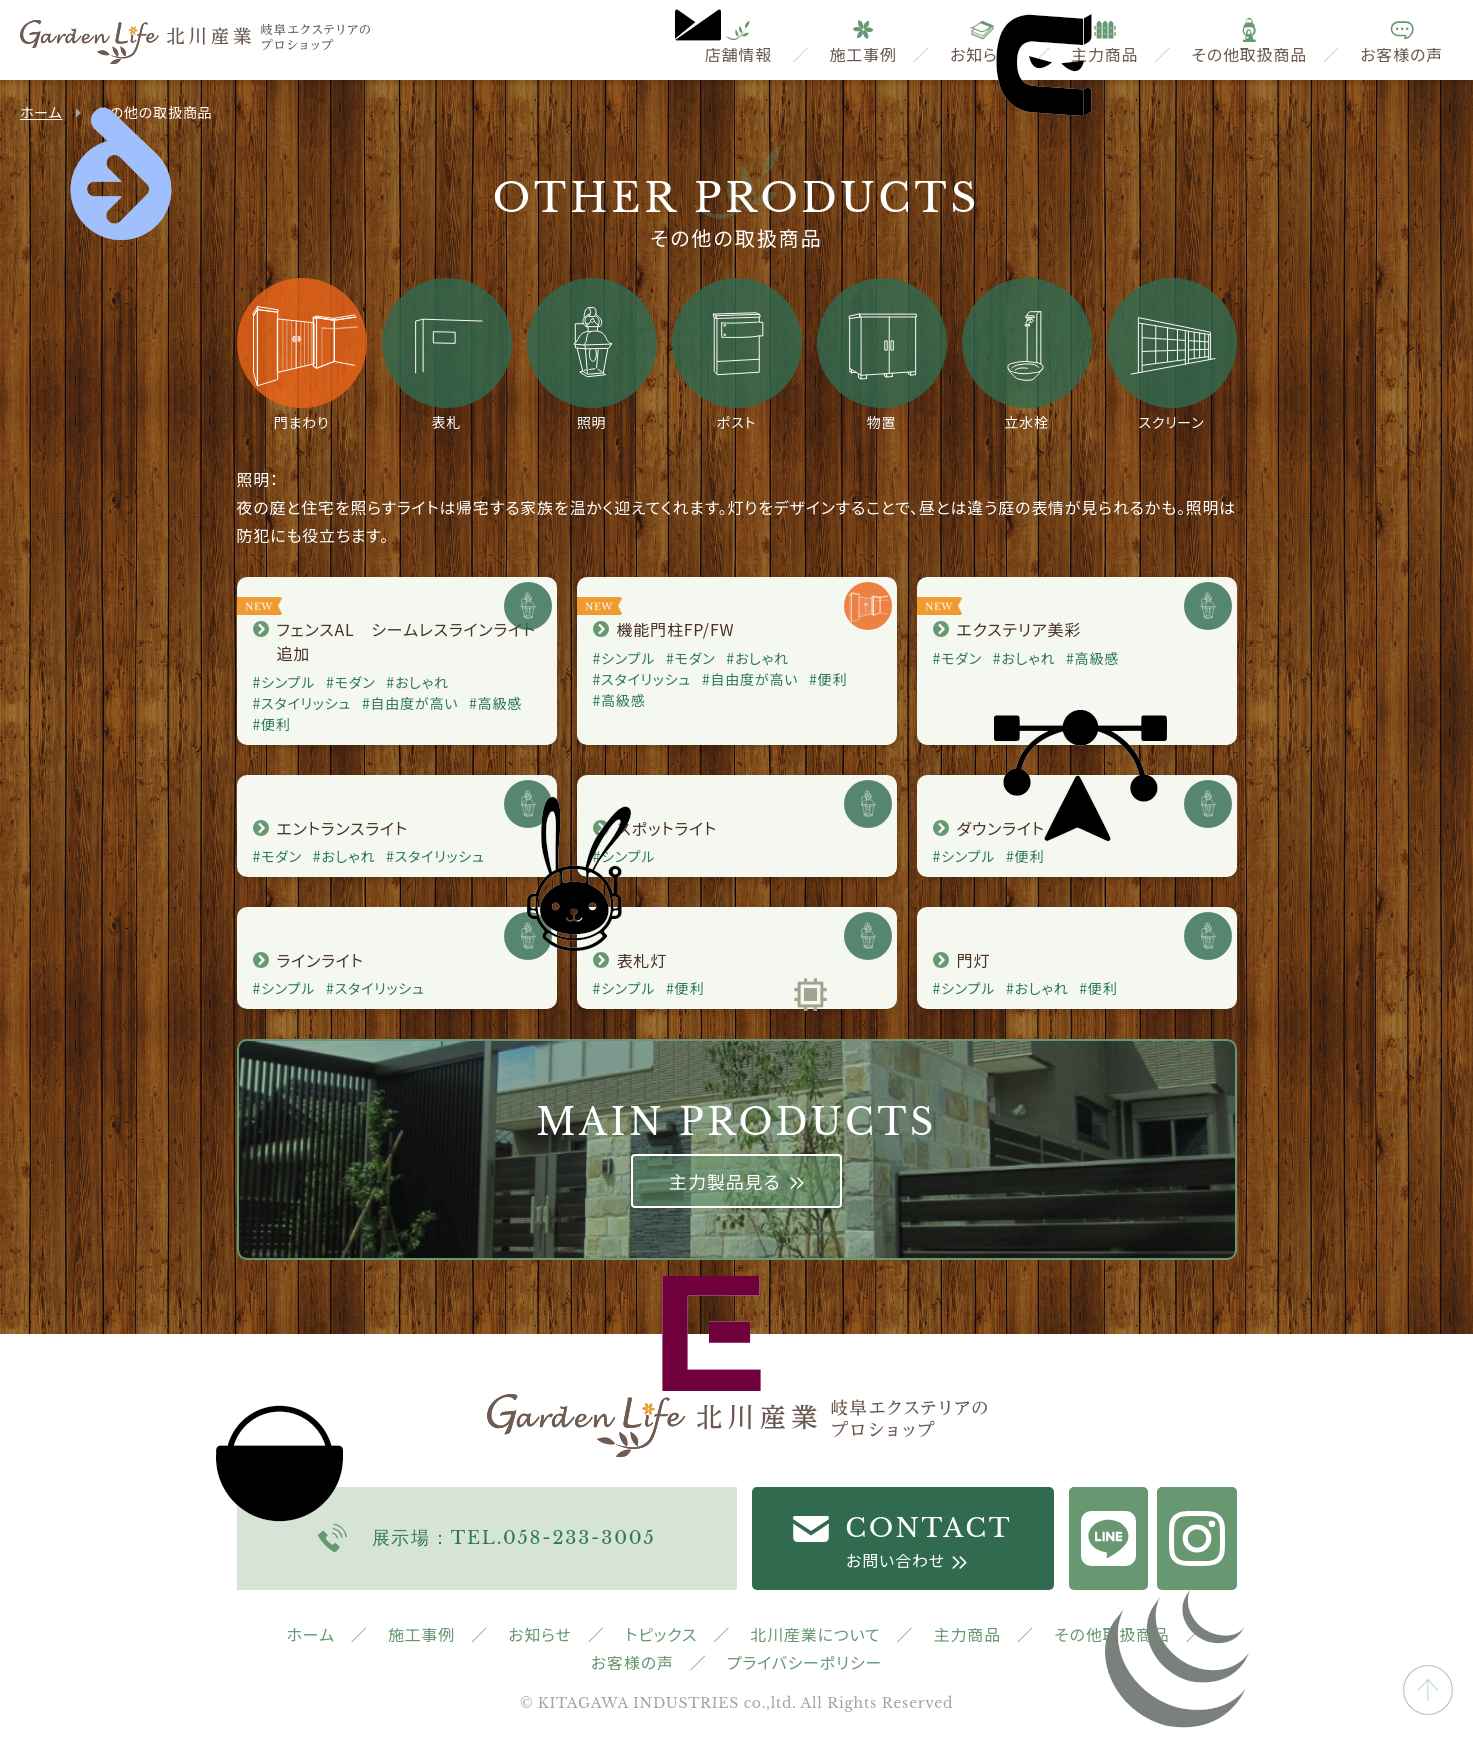  Describe the element at coordinates (1080, 775) in the screenshot. I see `SVGtrace logo` at that location.